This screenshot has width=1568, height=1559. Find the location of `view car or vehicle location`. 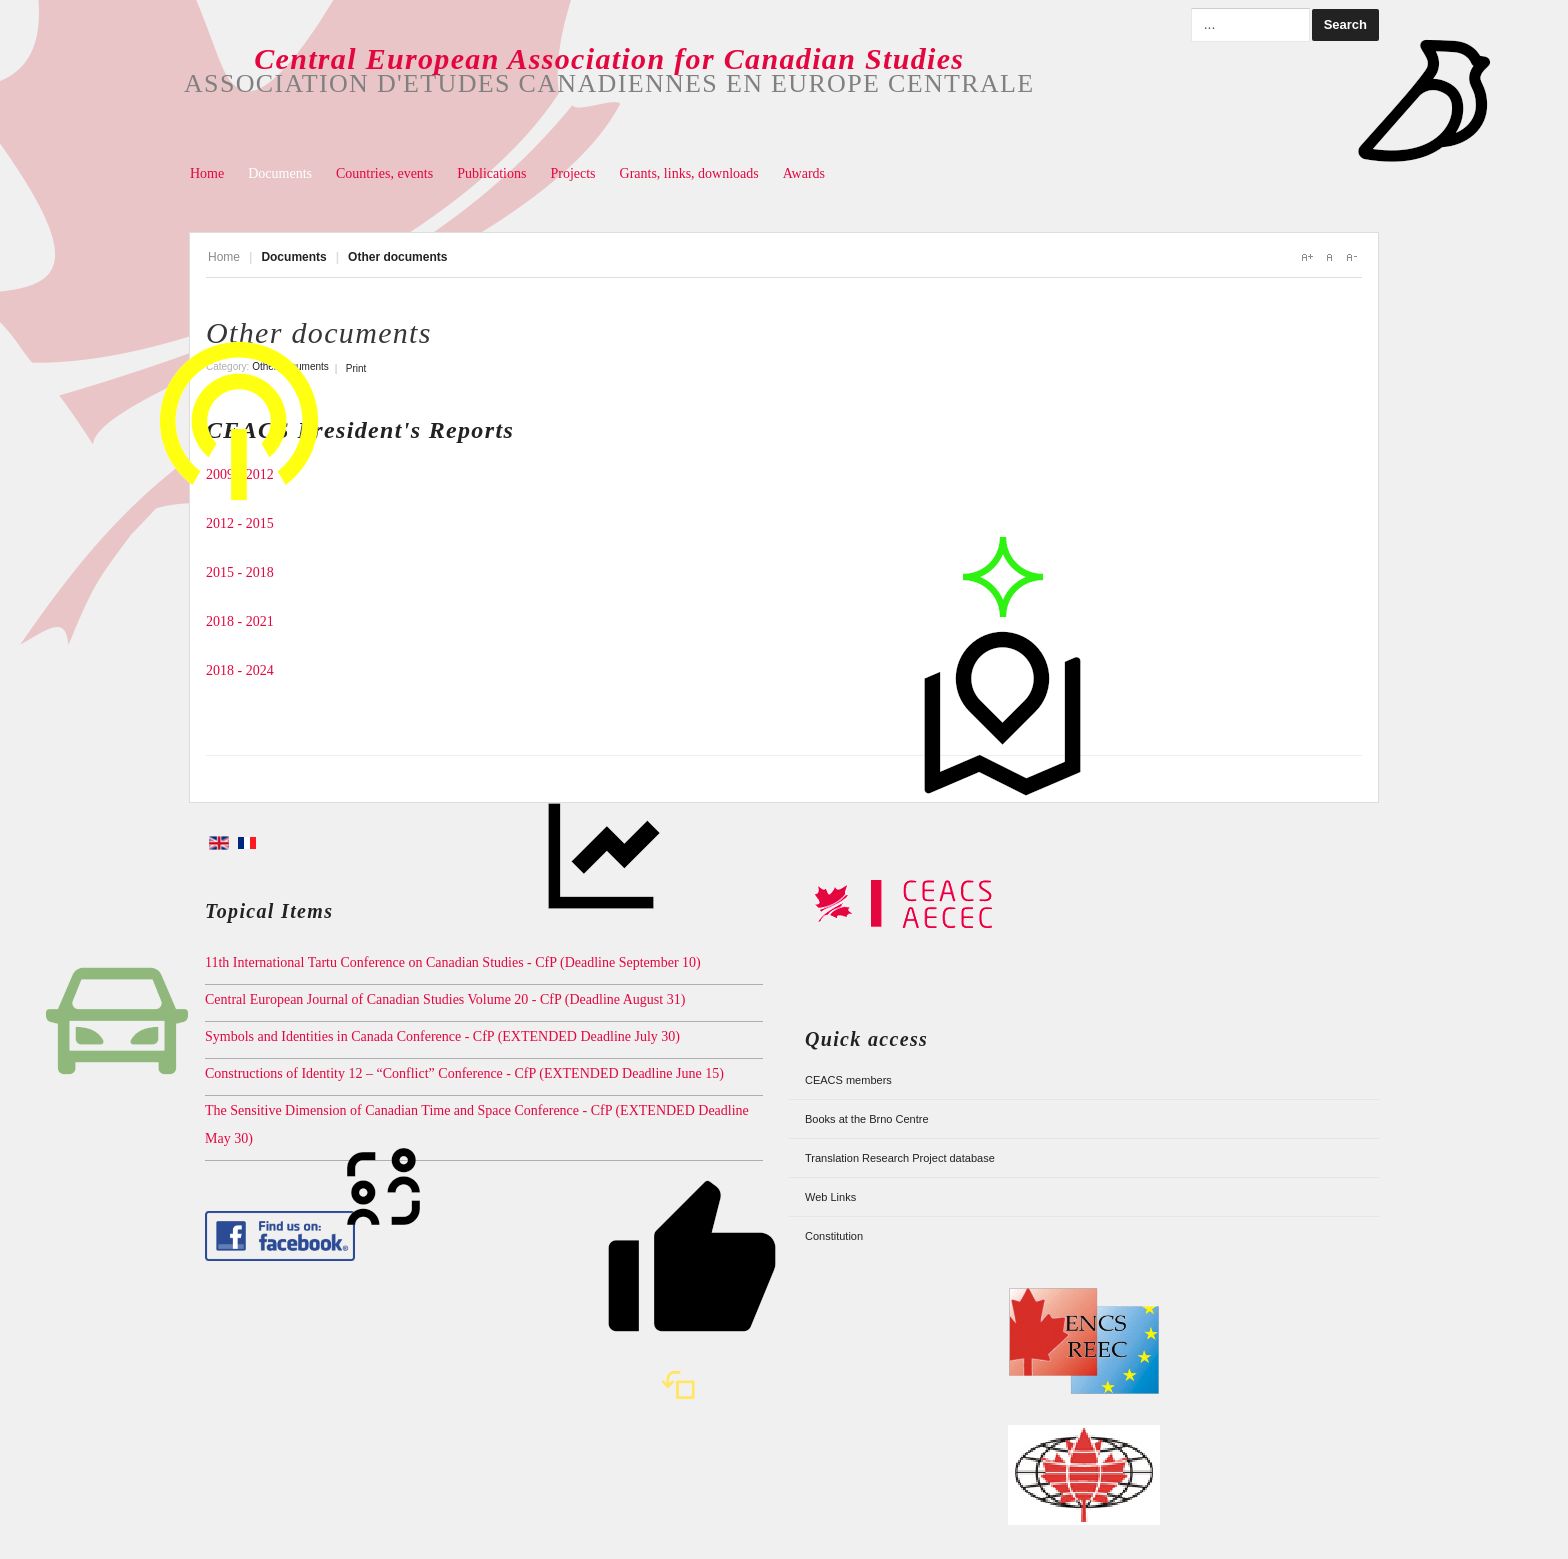

view car or vehicle location is located at coordinates (117, 1015).